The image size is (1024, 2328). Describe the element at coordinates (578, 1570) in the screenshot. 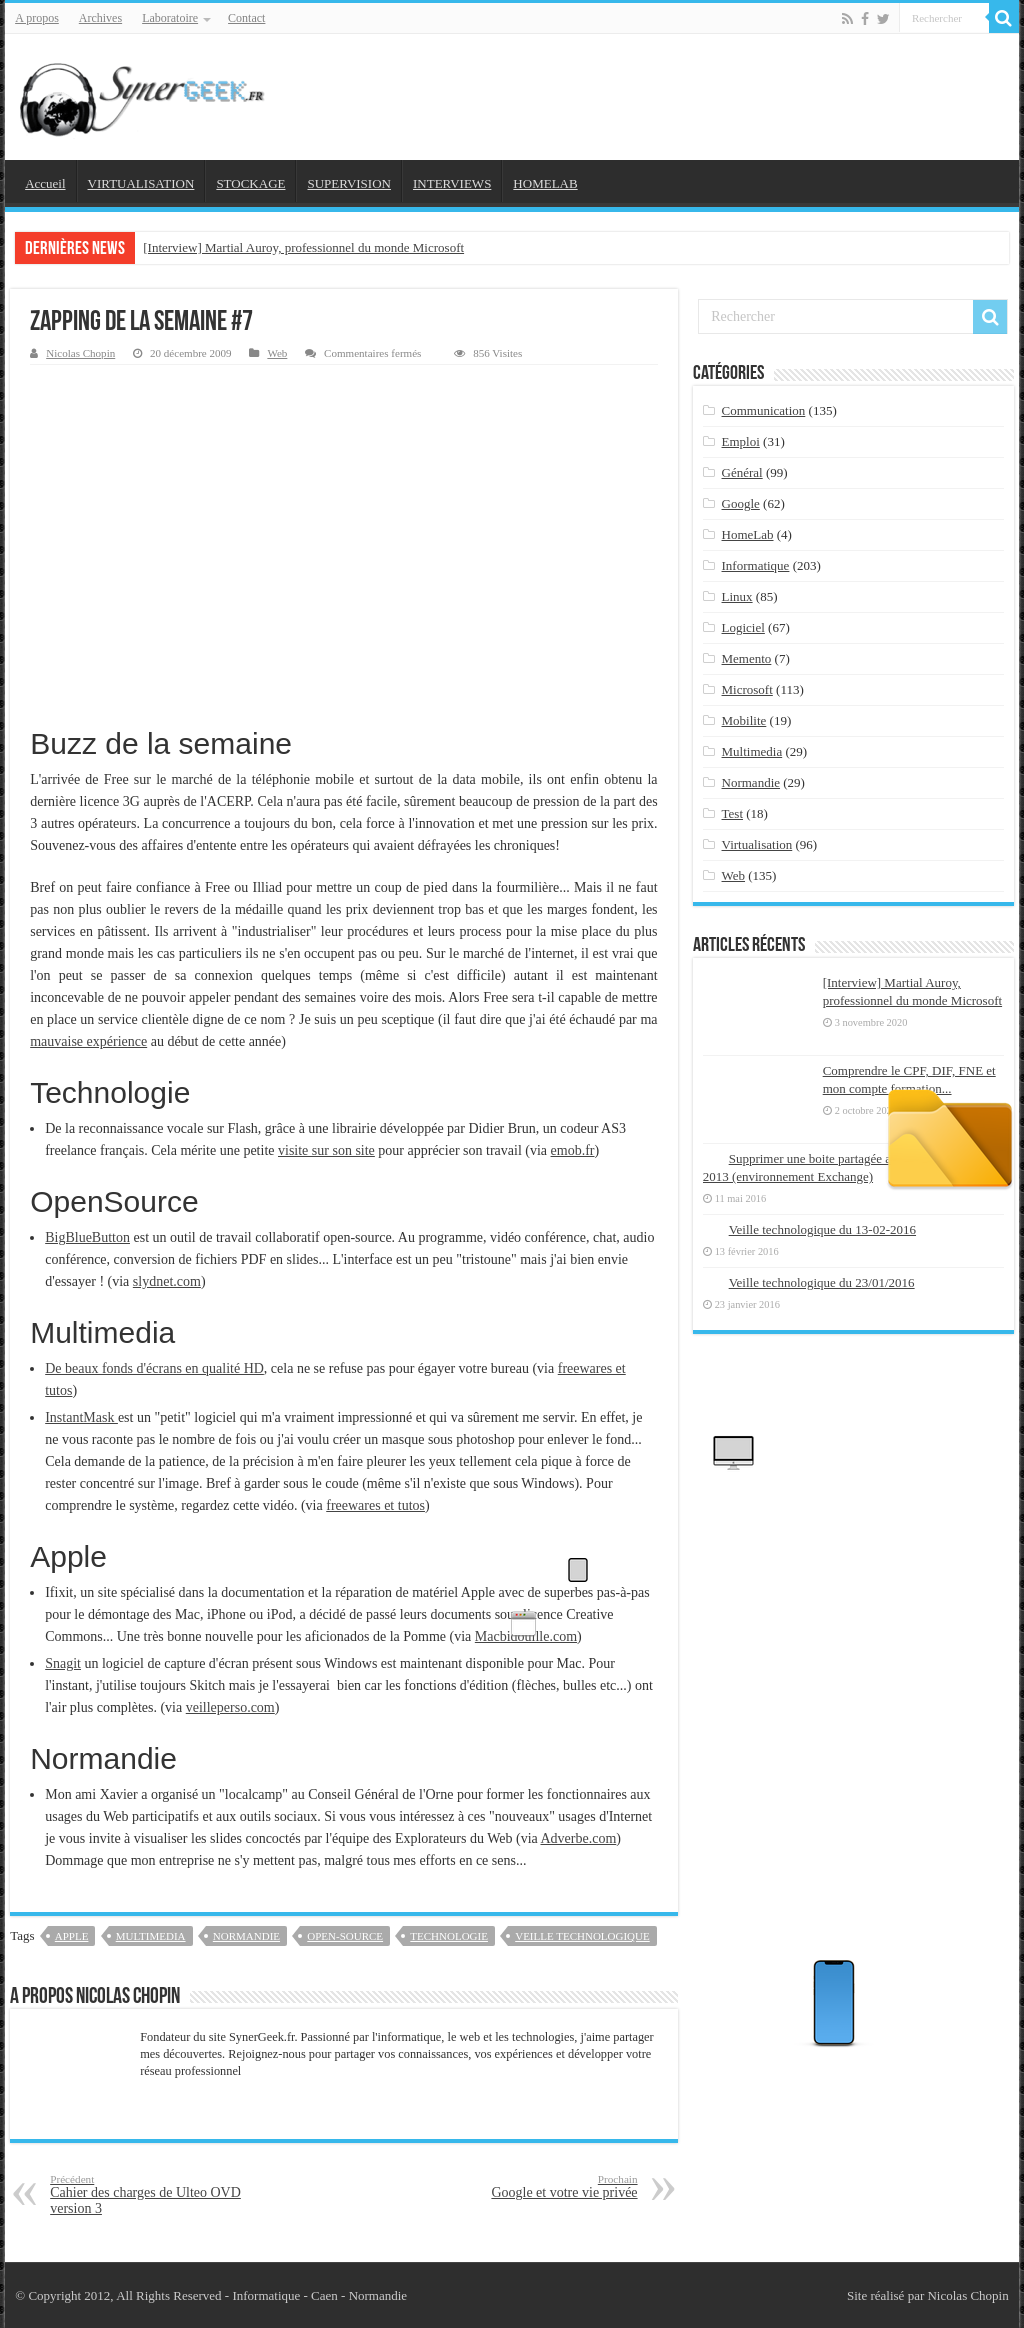

I see `iPad device with Face ID in sidebar navigation` at that location.